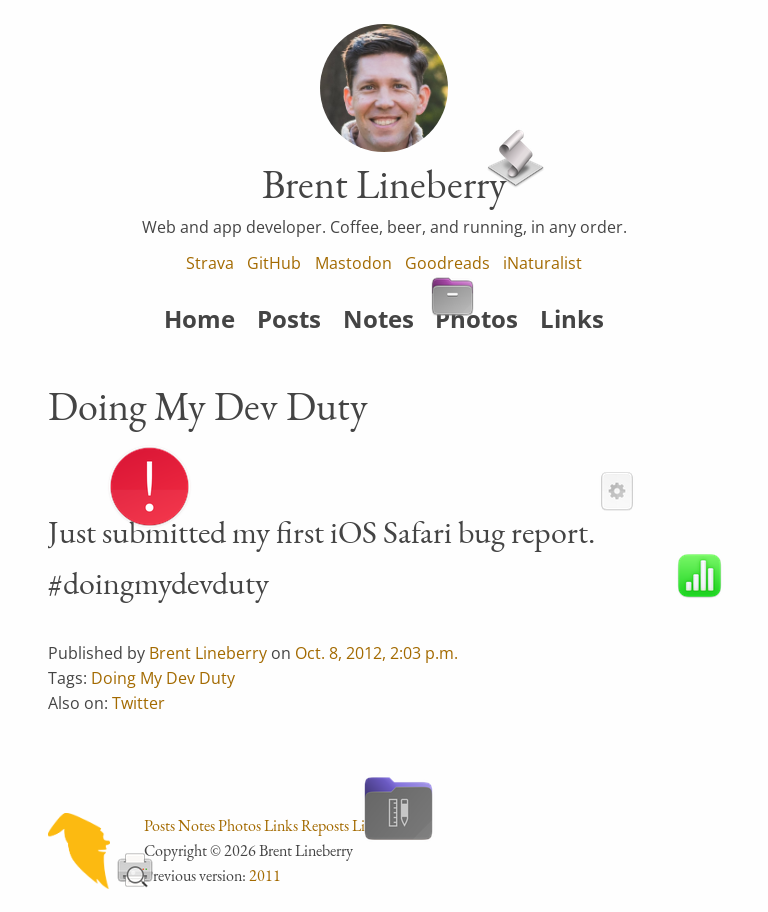 The width and height of the screenshot is (768, 912). What do you see at coordinates (515, 157) in the screenshot?
I see `run an AppleScript applet` at bounding box center [515, 157].